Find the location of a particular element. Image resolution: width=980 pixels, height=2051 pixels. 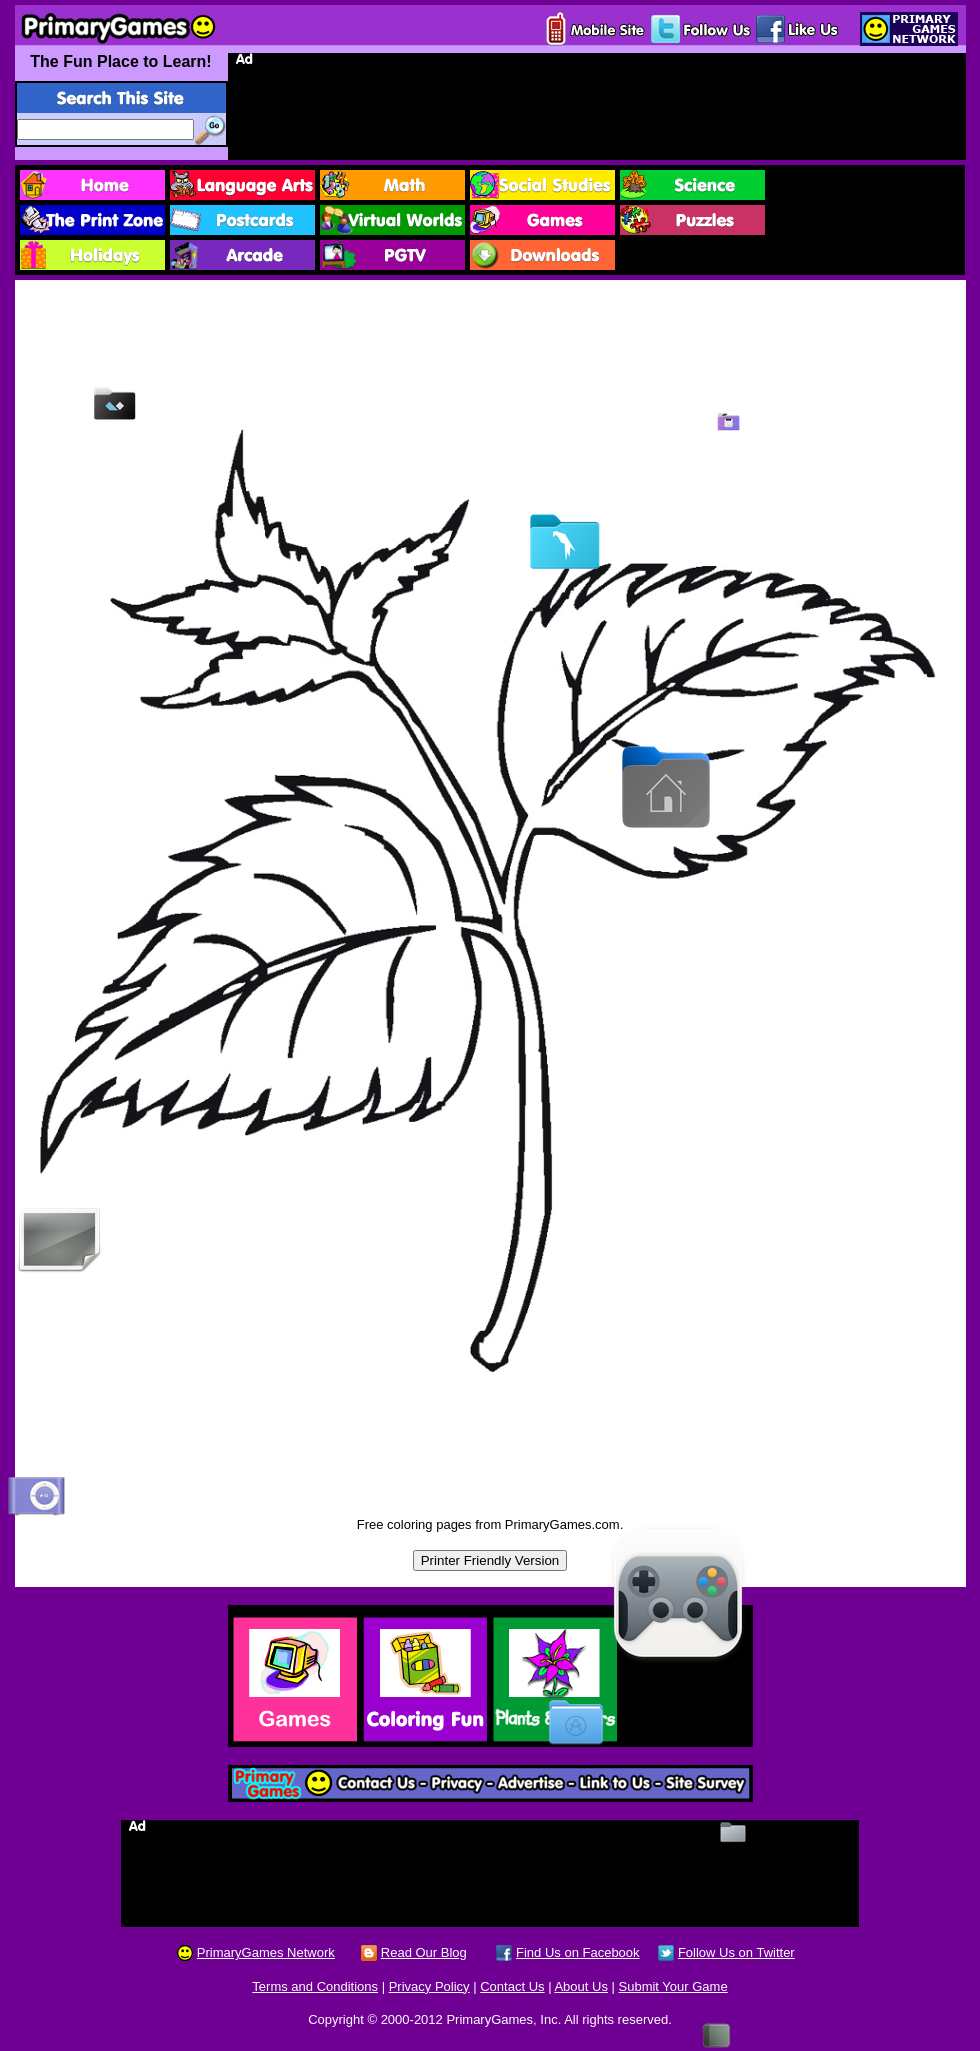

indicates a missing or unavailable image is located at coordinates (59, 1241).